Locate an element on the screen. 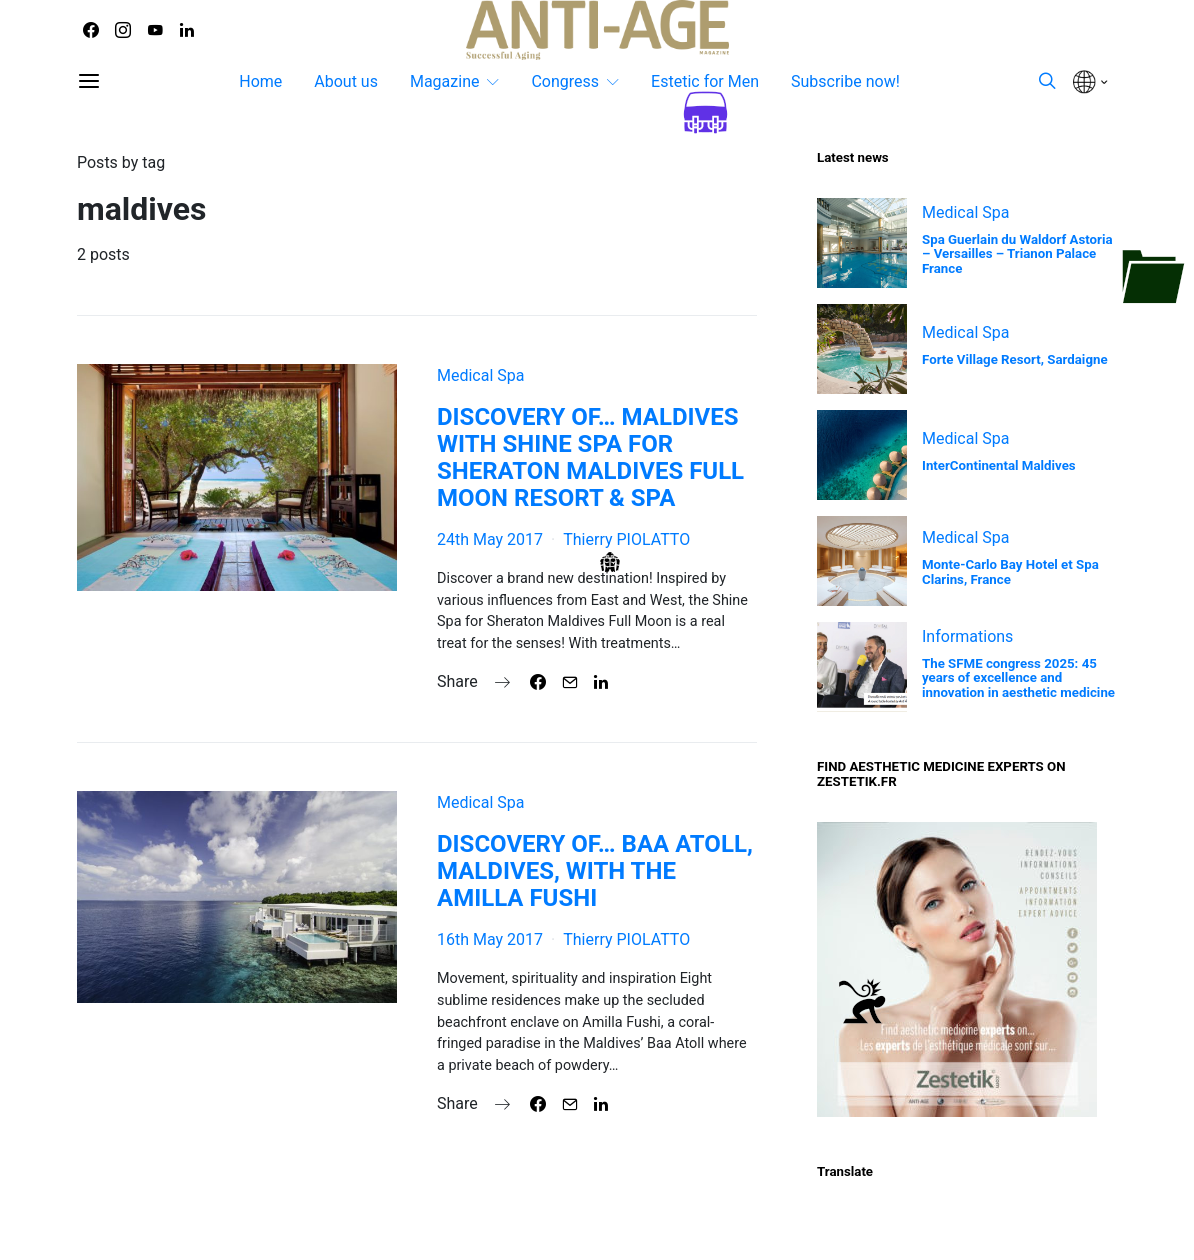 The height and width of the screenshot is (1260, 1194). summon or deploy a rock golem unit is located at coordinates (610, 562).